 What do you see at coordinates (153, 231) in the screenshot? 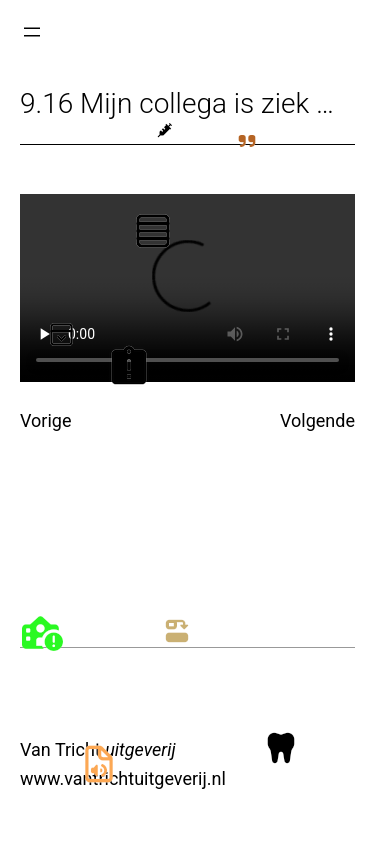
I see `switch to list view` at bounding box center [153, 231].